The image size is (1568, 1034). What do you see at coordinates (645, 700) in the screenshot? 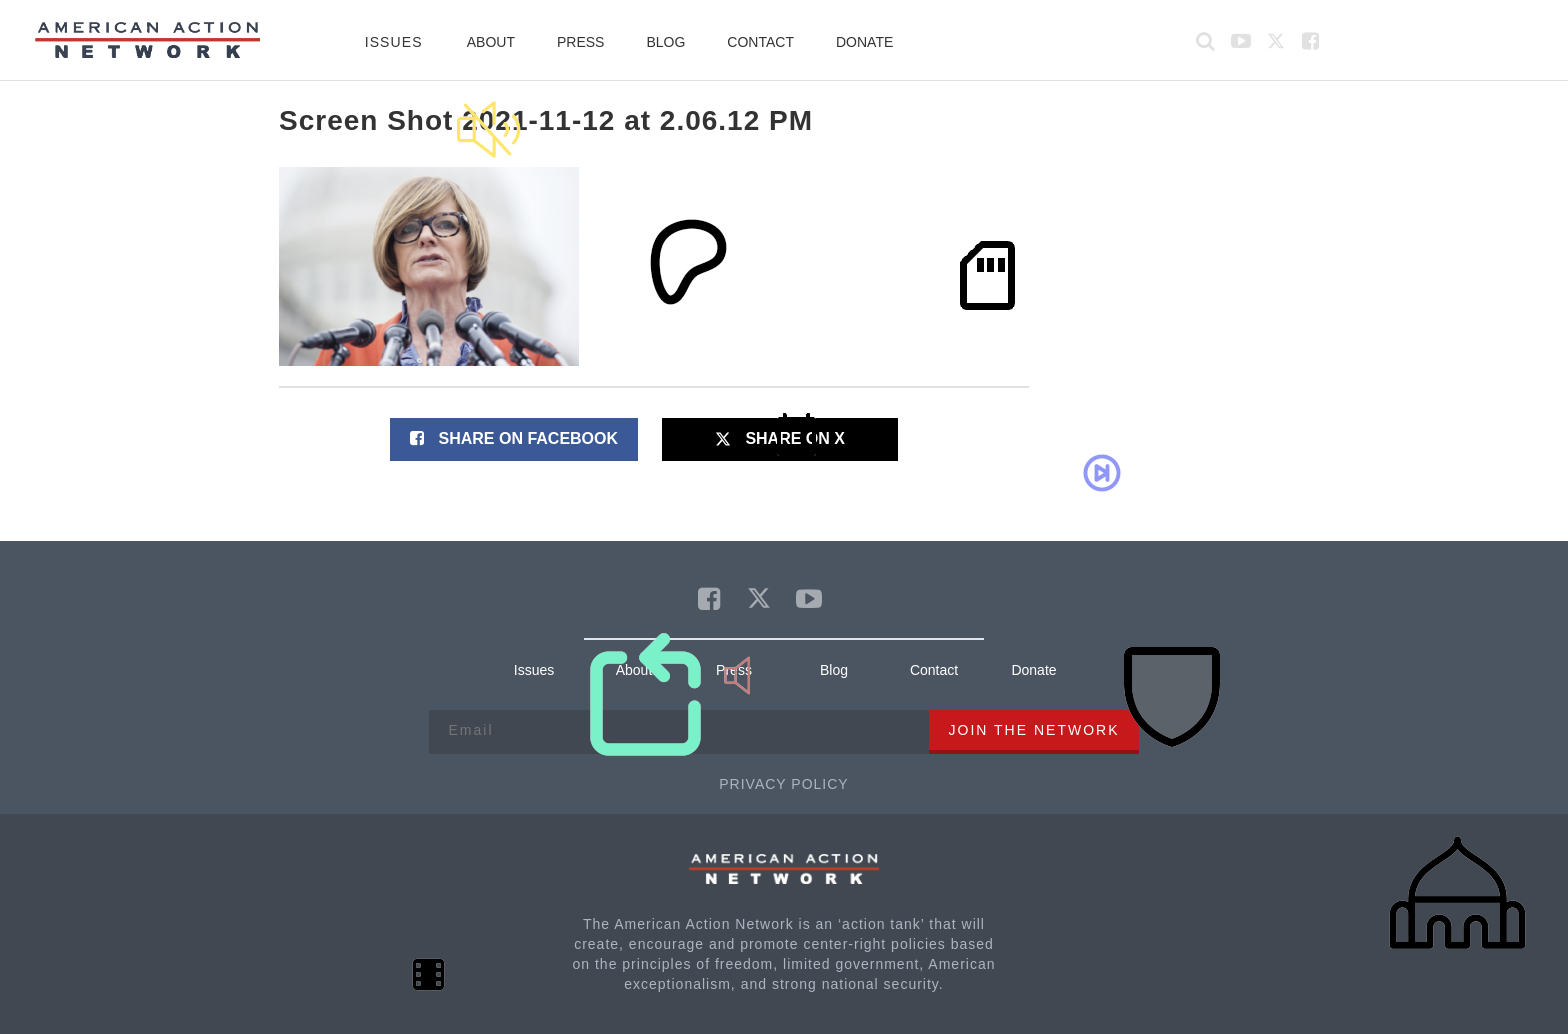
I see `rotate image or content counter-clockwise` at bounding box center [645, 700].